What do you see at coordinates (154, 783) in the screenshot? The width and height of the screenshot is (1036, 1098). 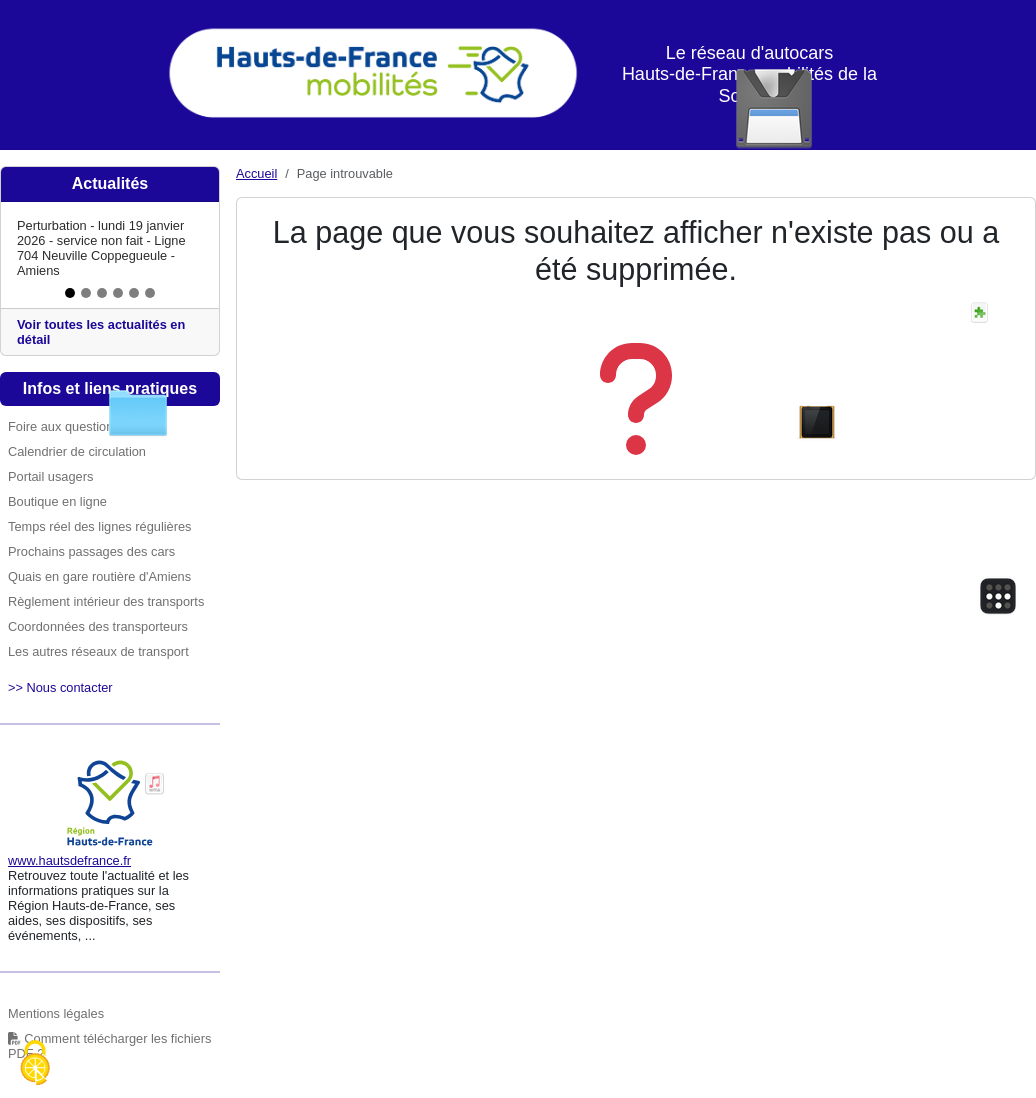 I see `a windows media audio (.wma) file` at bounding box center [154, 783].